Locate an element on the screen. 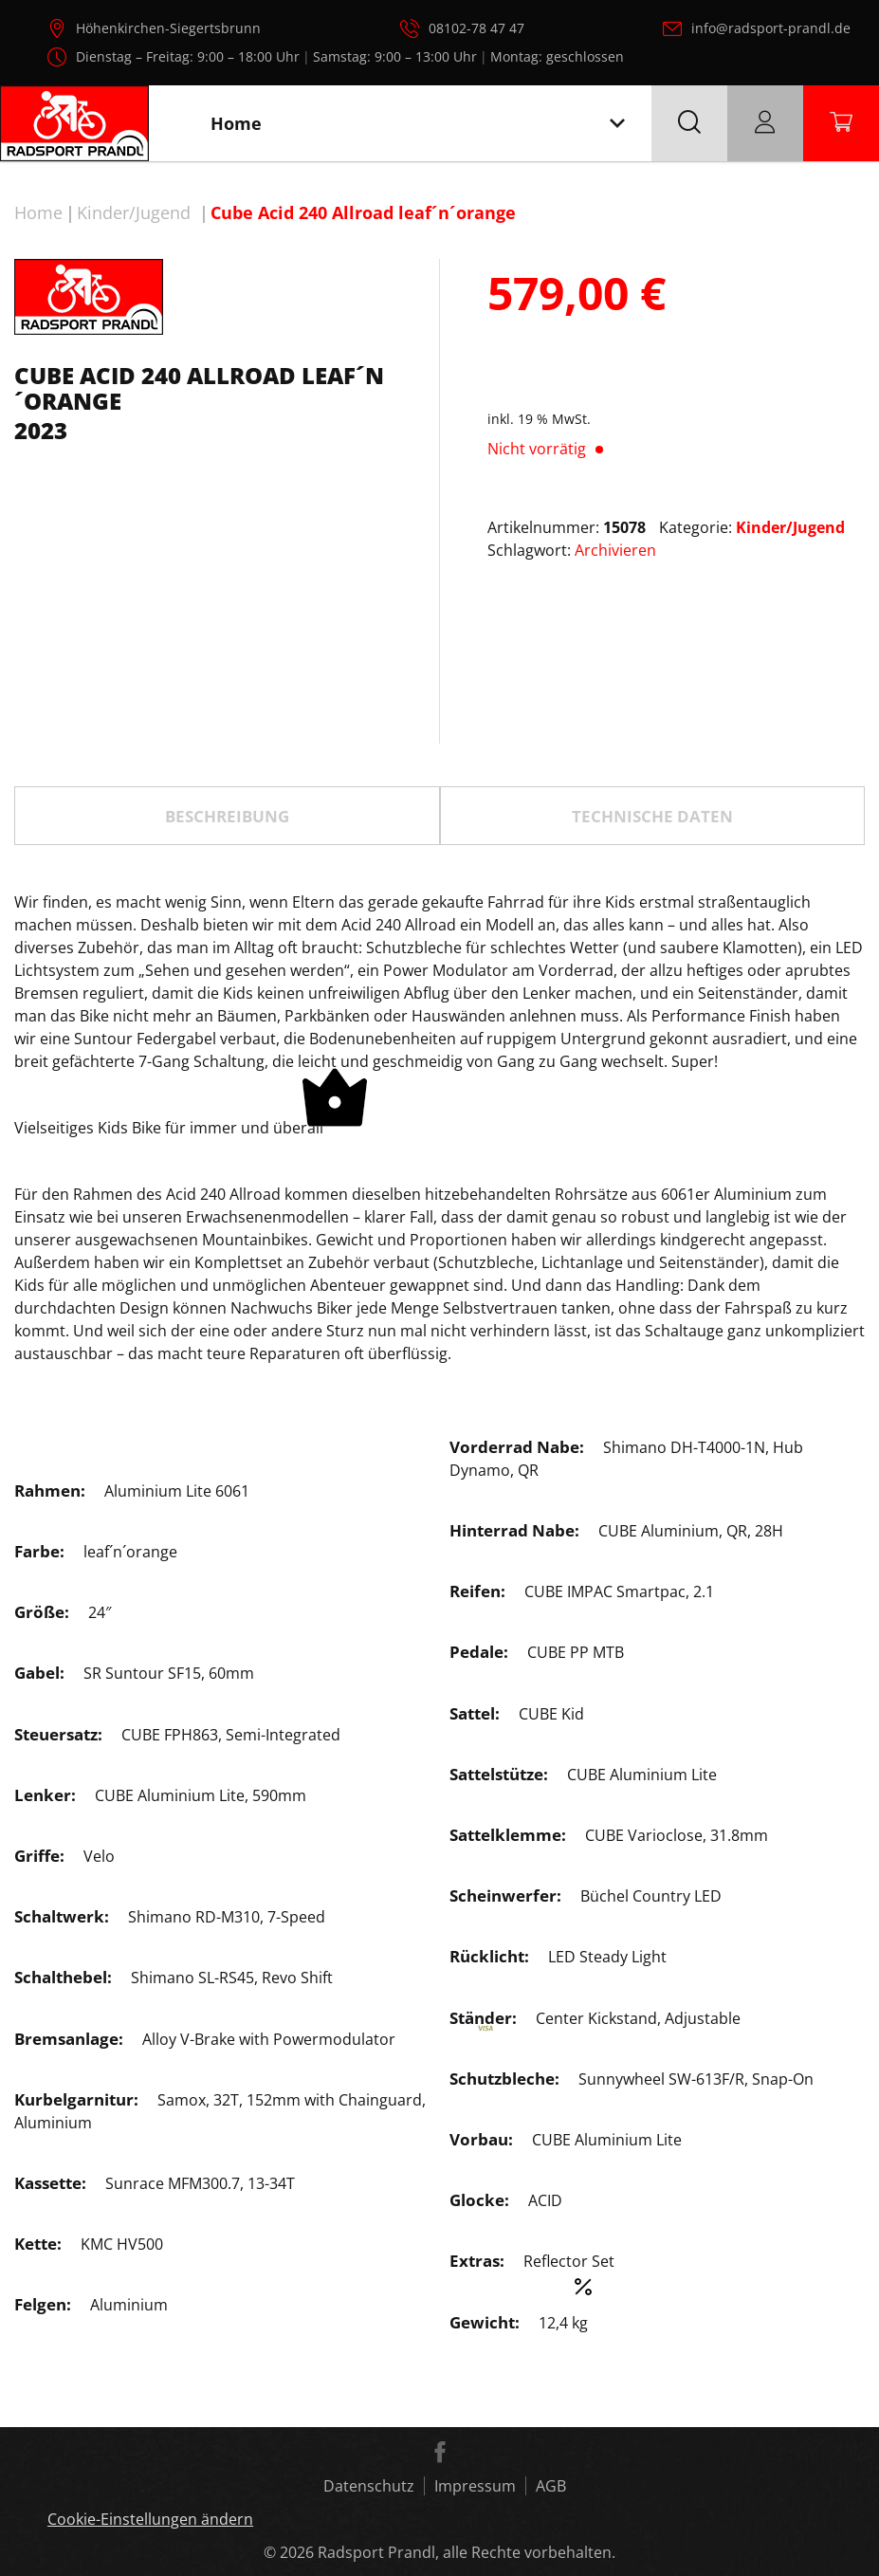 The height and width of the screenshot is (2576, 879). visa payment method accepted is located at coordinates (485, 2028).